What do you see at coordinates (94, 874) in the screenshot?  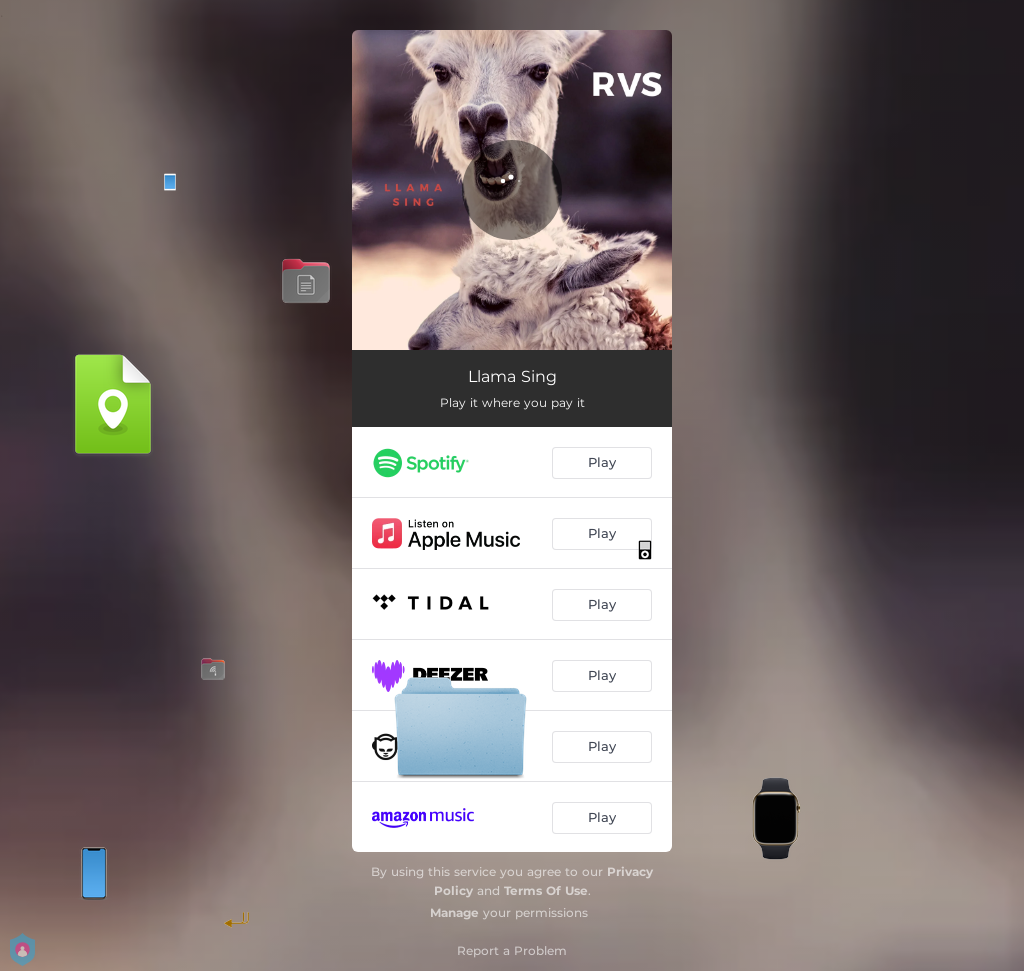 I see `indicates a connected iPhone device` at bounding box center [94, 874].